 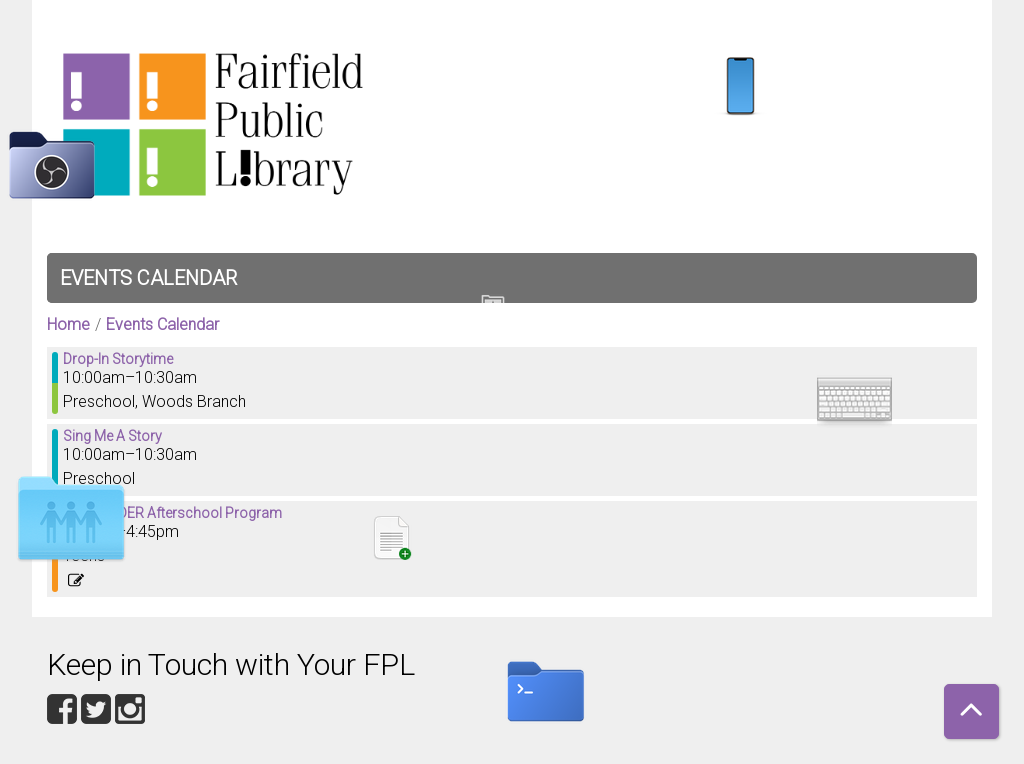 I want to click on access your favorites folder in the media library, so click(x=493, y=304).